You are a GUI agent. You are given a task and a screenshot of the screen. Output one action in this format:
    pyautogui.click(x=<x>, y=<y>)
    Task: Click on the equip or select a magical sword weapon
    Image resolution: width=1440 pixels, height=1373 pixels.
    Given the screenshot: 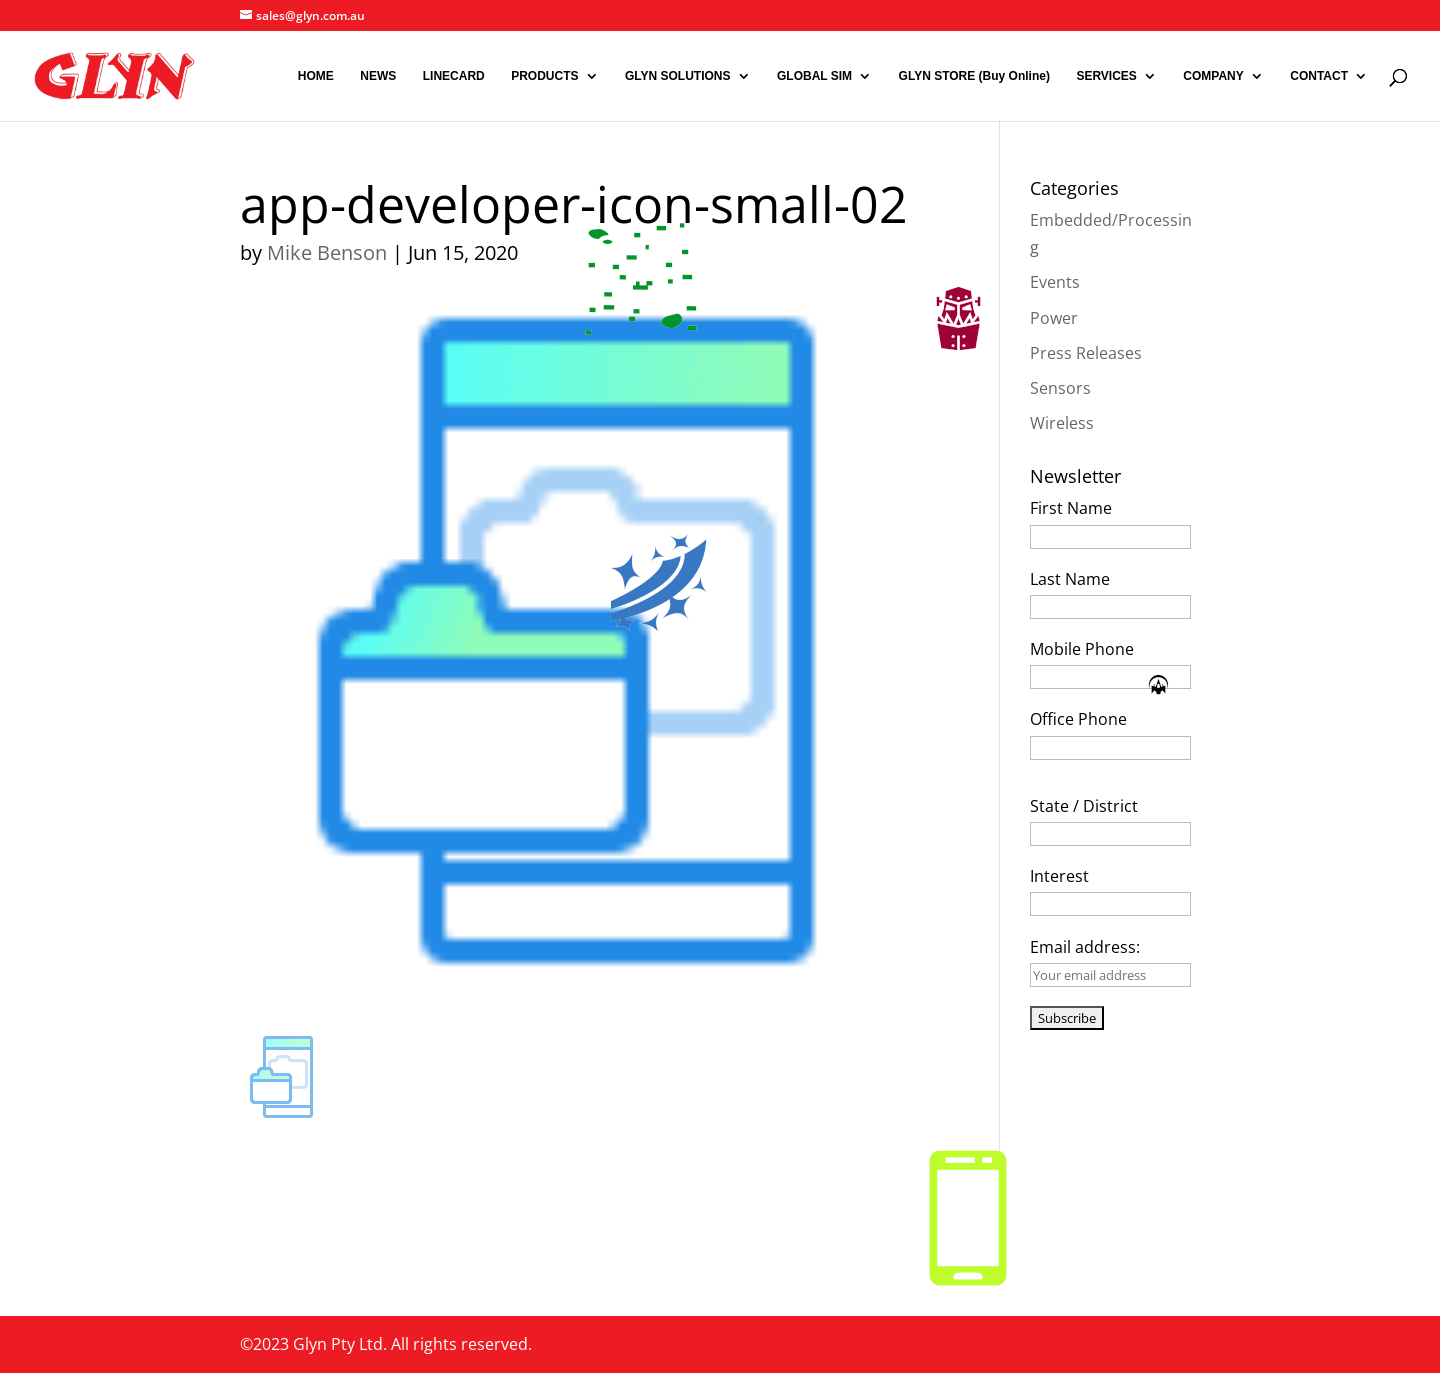 What is the action you would take?
    pyautogui.click(x=658, y=583)
    